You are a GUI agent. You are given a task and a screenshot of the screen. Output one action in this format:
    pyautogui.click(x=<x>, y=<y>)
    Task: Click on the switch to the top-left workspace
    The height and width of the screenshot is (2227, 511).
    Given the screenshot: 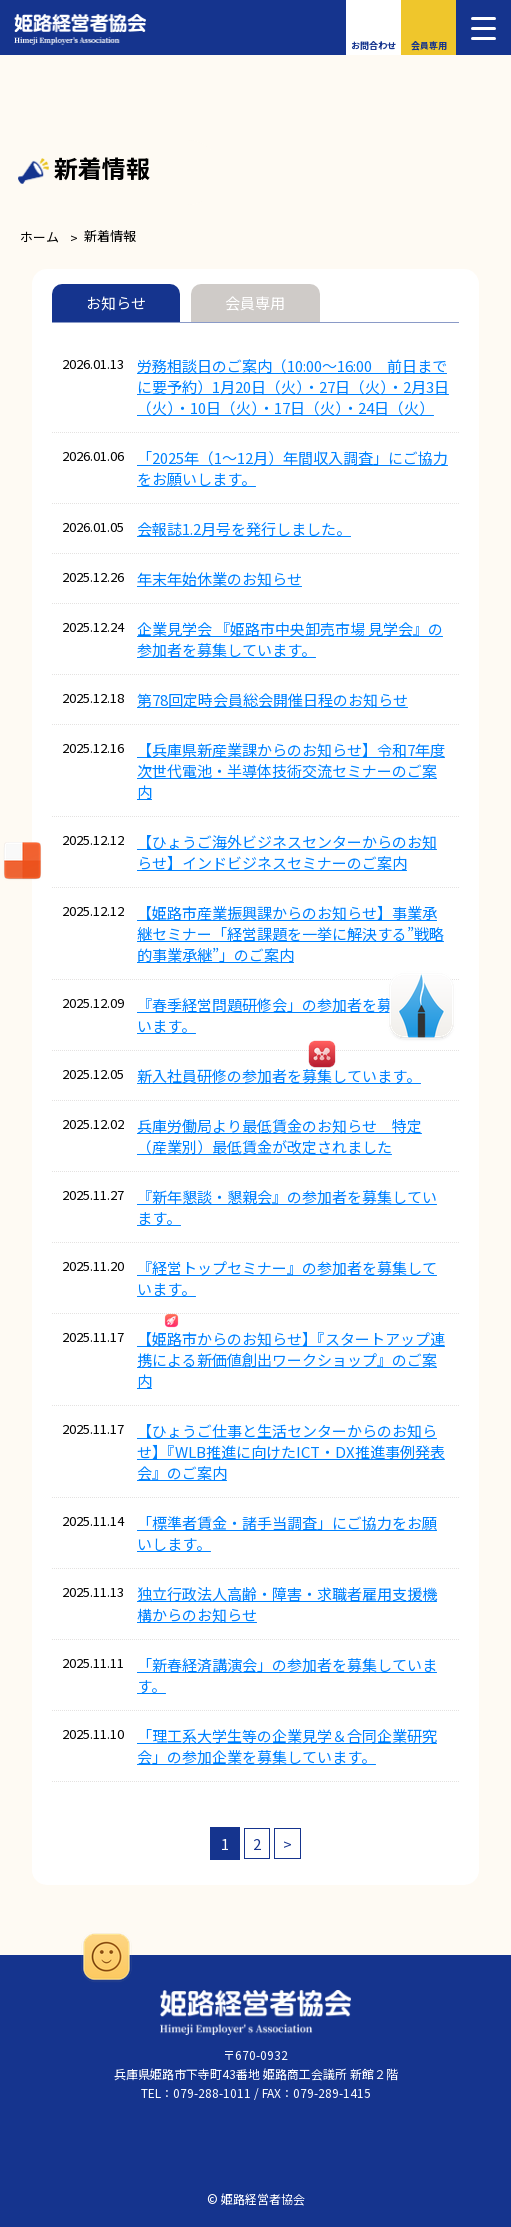 What is the action you would take?
    pyautogui.click(x=22, y=860)
    